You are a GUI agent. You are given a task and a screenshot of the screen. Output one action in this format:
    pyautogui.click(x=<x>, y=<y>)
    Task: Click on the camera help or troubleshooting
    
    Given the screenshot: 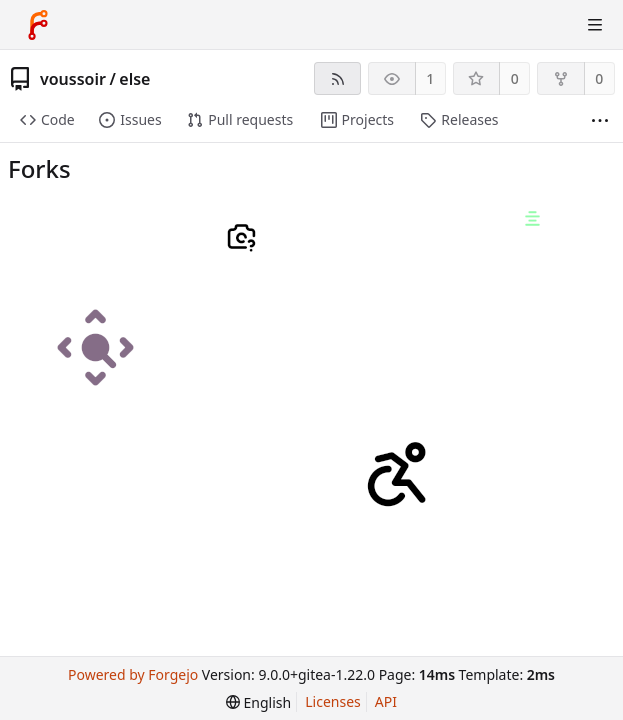 What is the action you would take?
    pyautogui.click(x=241, y=236)
    